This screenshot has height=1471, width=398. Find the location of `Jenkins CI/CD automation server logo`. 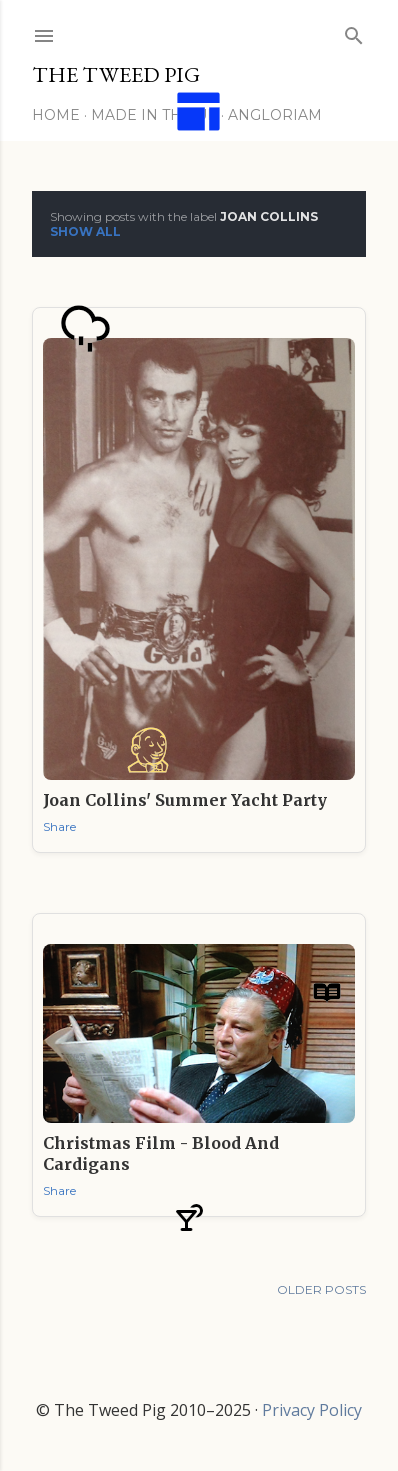

Jenkins CI/CD automation server logo is located at coordinates (148, 750).